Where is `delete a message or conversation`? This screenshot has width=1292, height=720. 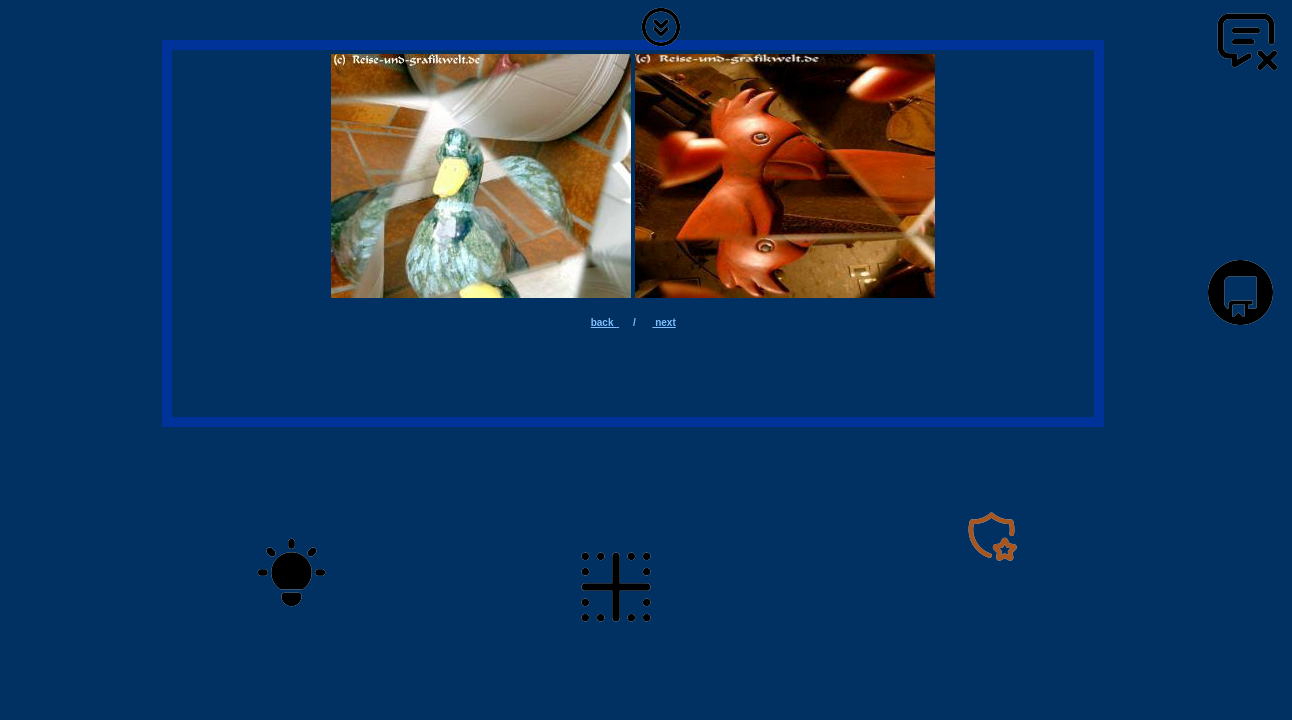 delete a message or conversation is located at coordinates (1246, 39).